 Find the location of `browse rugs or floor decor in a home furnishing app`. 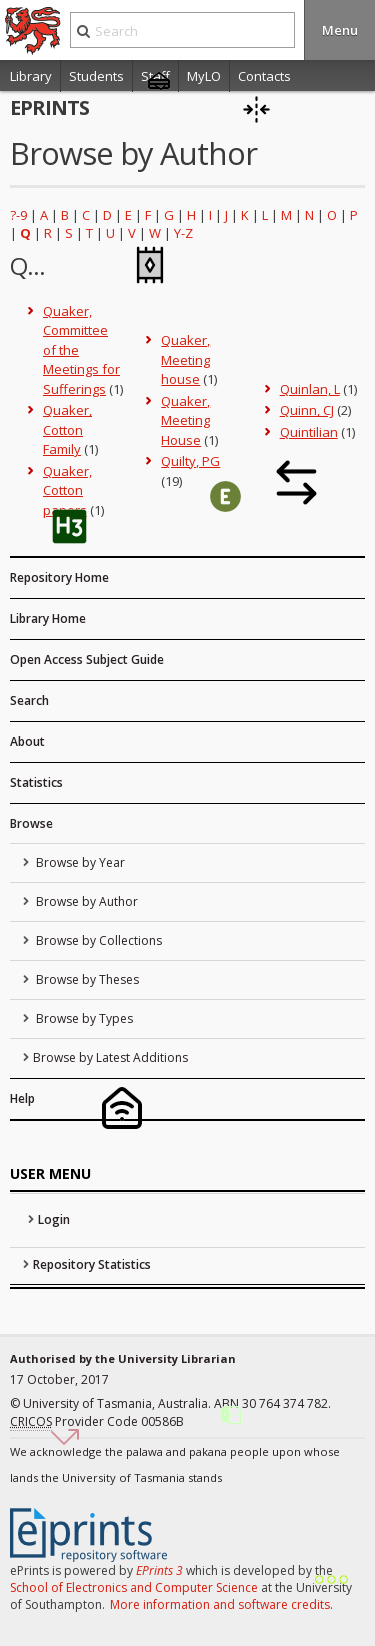

browse rugs or floor decor in a home furnishing app is located at coordinates (150, 265).